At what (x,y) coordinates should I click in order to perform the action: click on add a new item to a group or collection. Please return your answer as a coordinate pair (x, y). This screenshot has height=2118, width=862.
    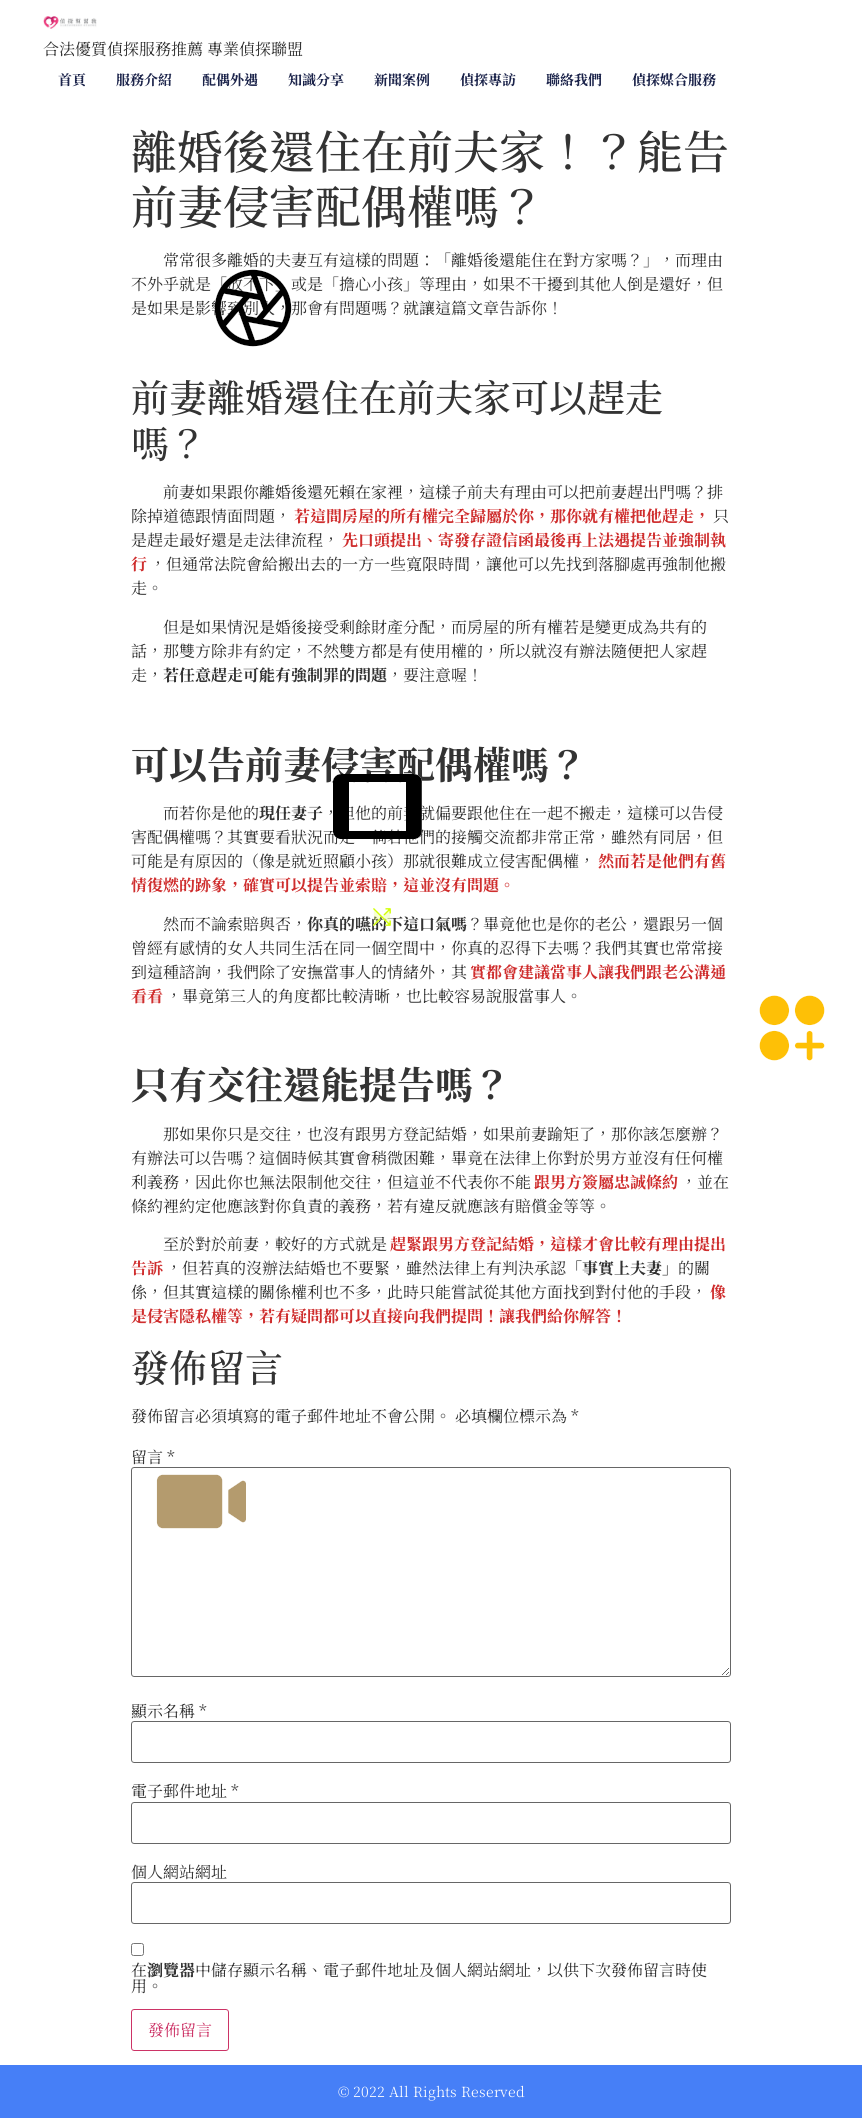
    Looking at the image, I should click on (792, 1028).